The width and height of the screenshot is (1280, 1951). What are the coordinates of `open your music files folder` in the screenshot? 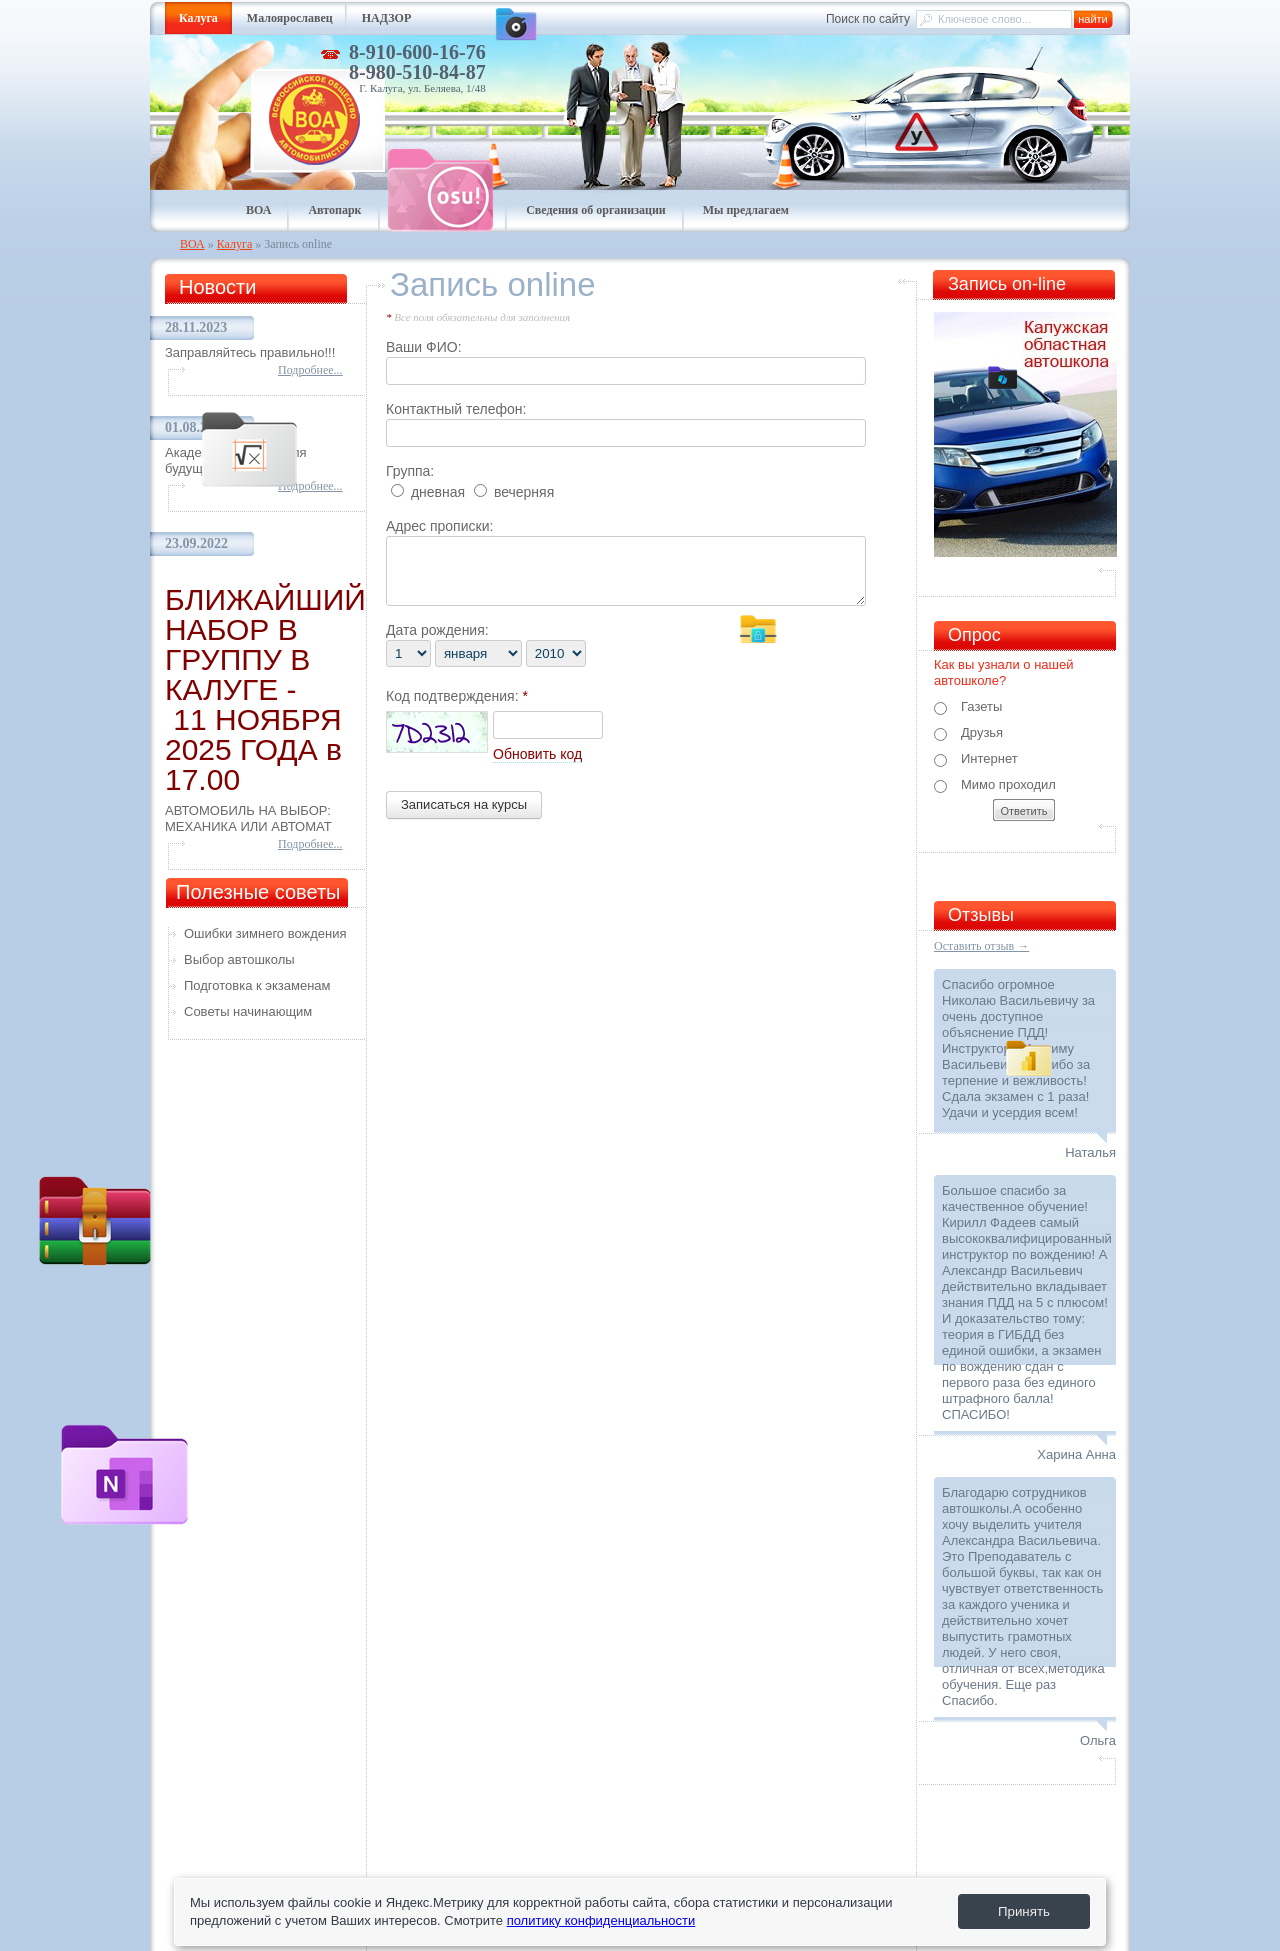 It's located at (516, 25).